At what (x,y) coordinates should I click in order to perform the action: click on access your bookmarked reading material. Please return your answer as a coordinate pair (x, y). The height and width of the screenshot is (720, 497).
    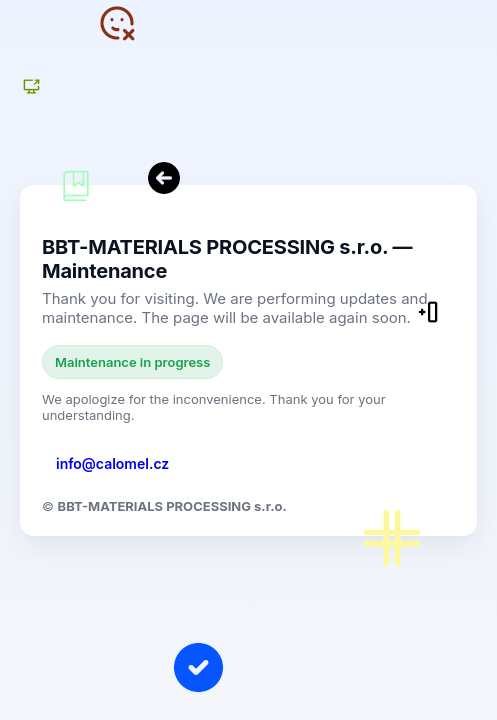
    Looking at the image, I should click on (76, 186).